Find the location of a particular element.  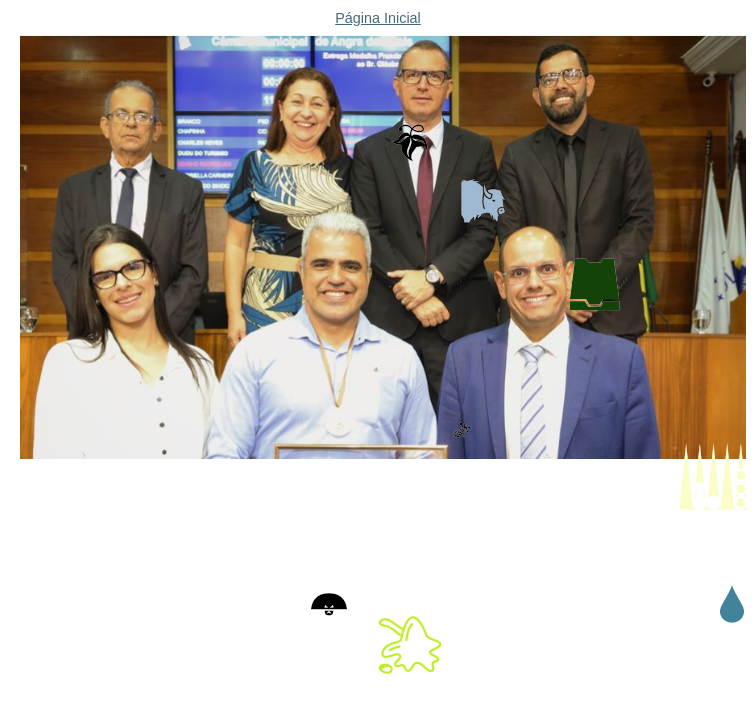

slime or goo enemy in a game interface is located at coordinates (410, 645).